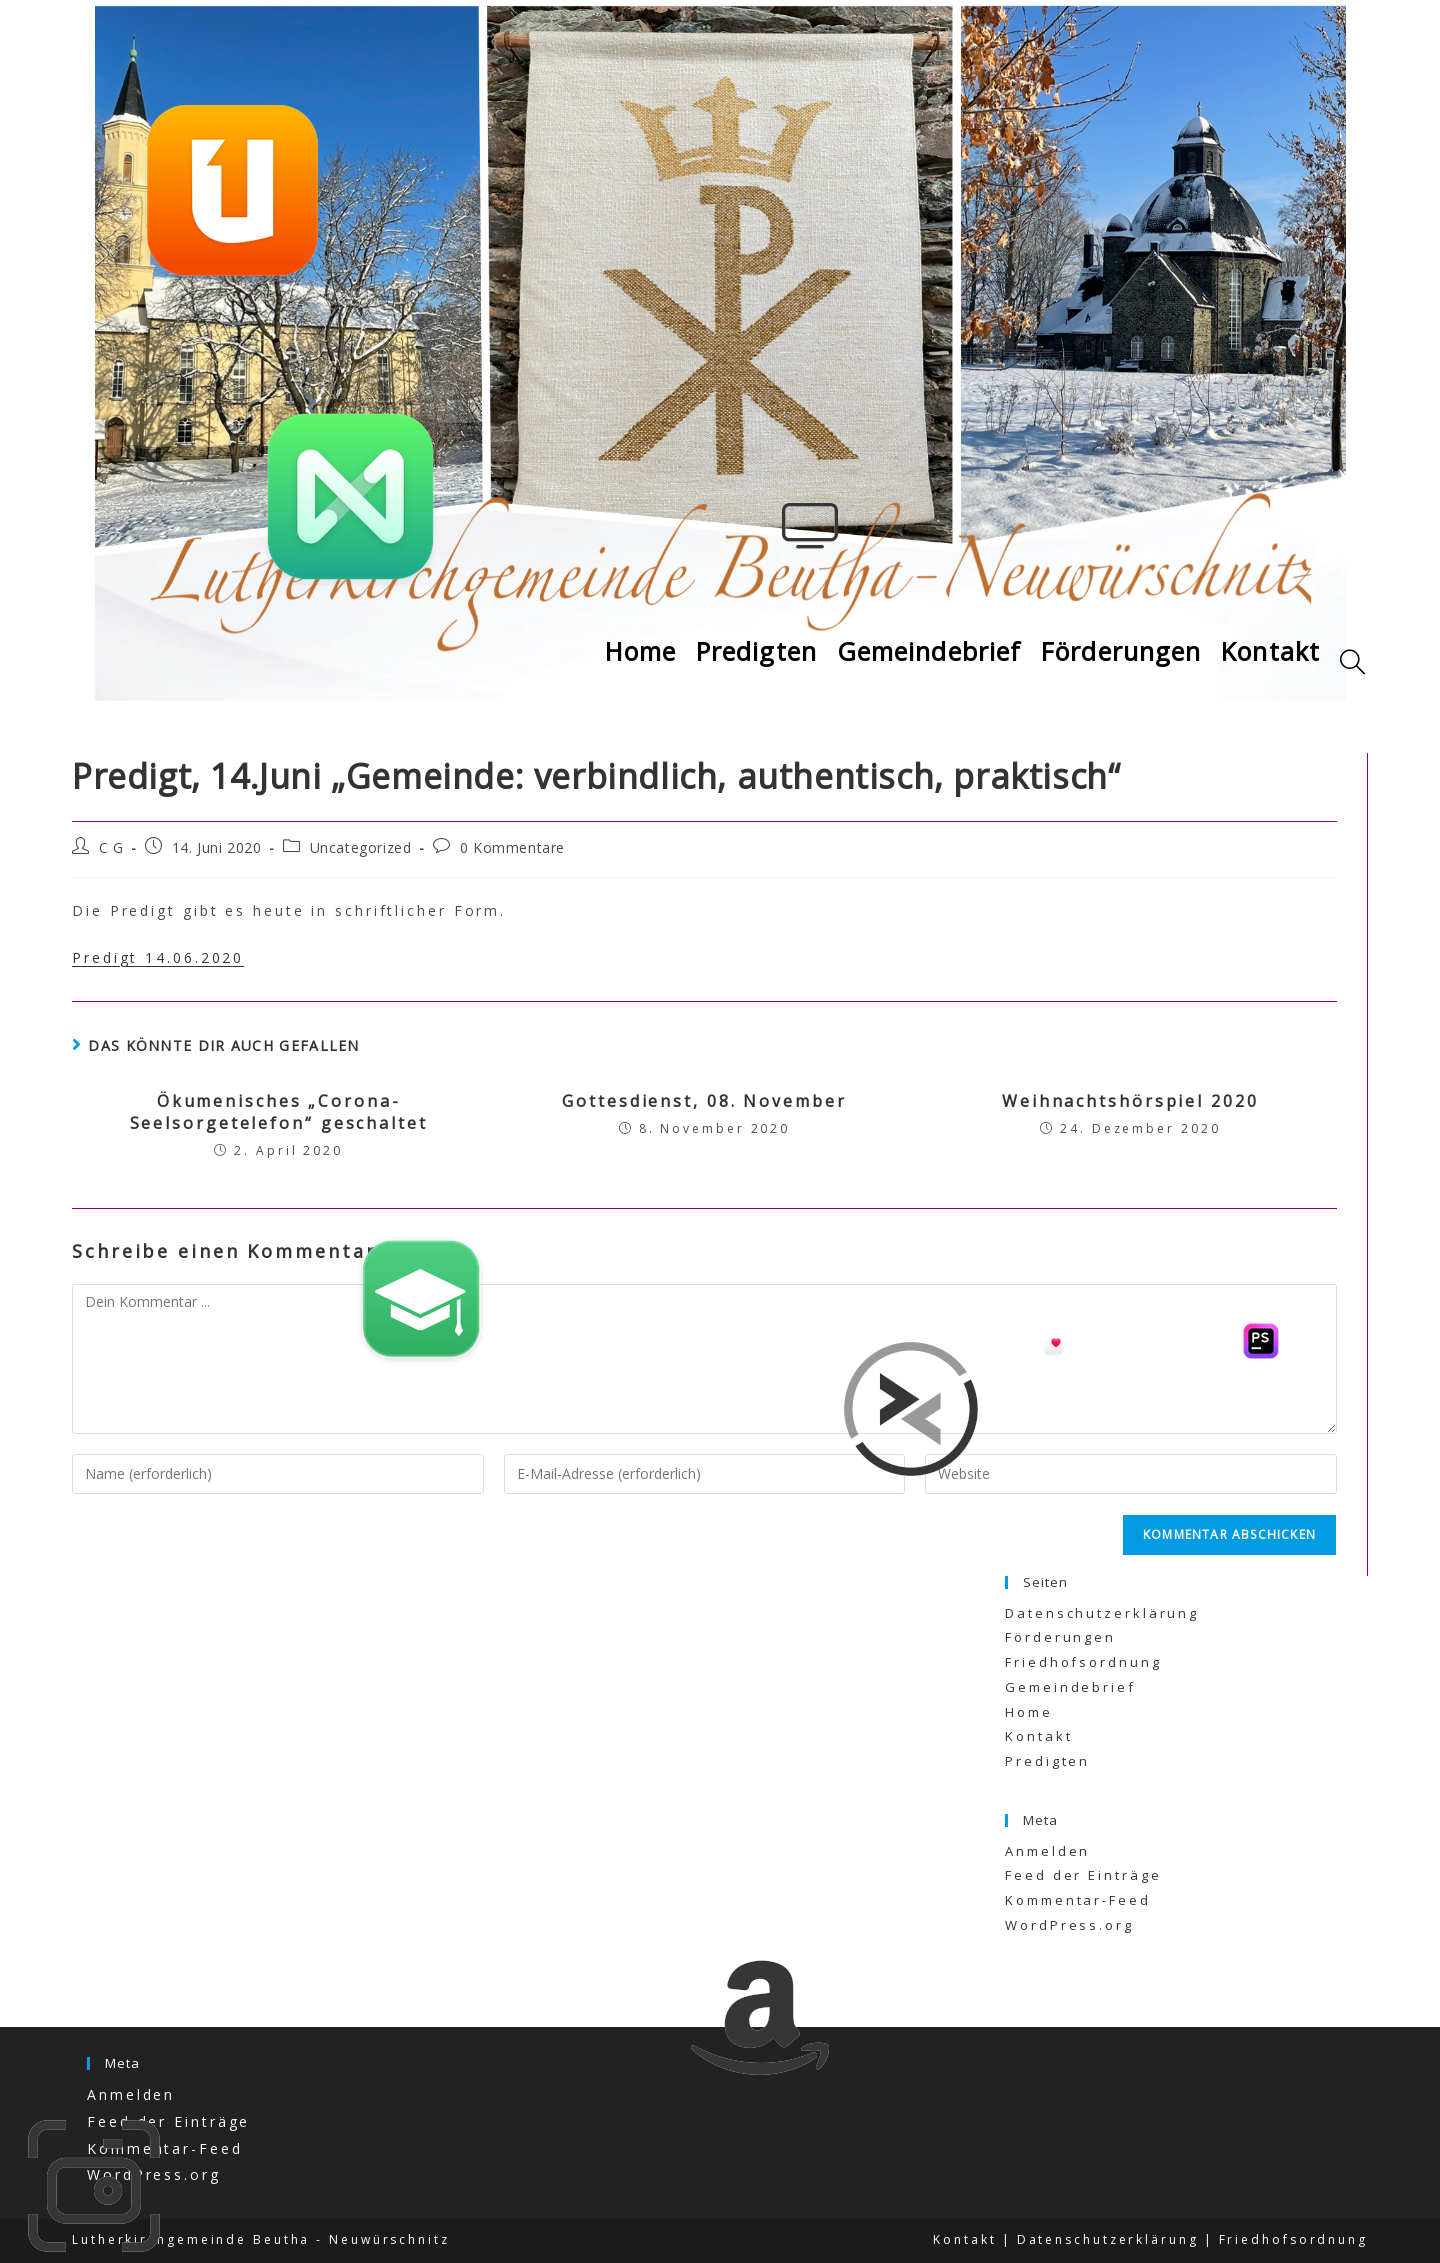  What do you see at coordinates (810, 524) in the screenshot?
I see `indicates a desktop computer or workstation` at bounding box center [810, 524].